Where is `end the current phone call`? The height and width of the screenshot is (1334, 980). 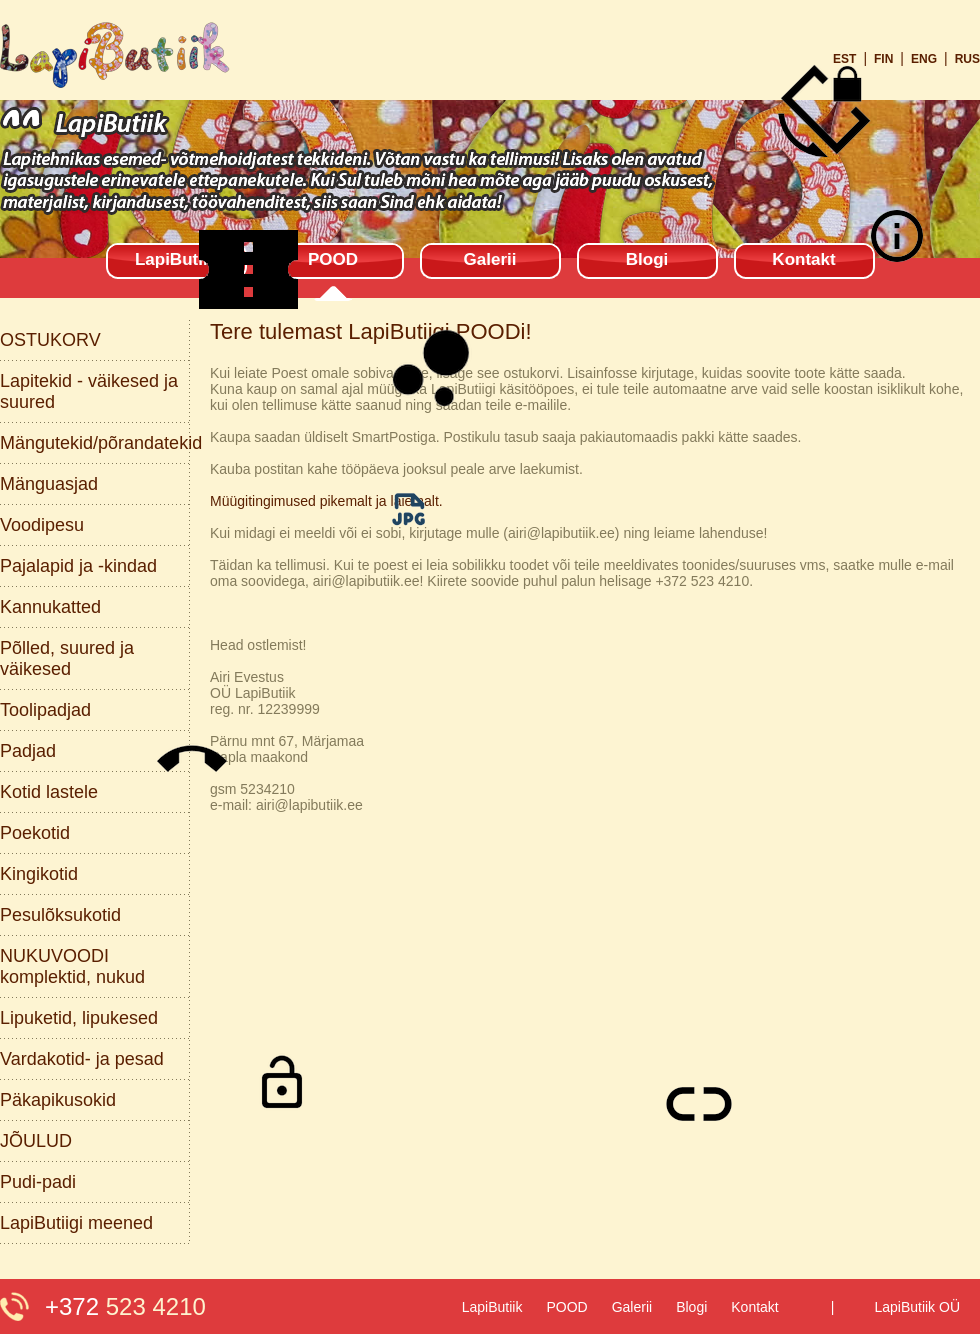
end the current phone call is located at coordinates (192, 760).